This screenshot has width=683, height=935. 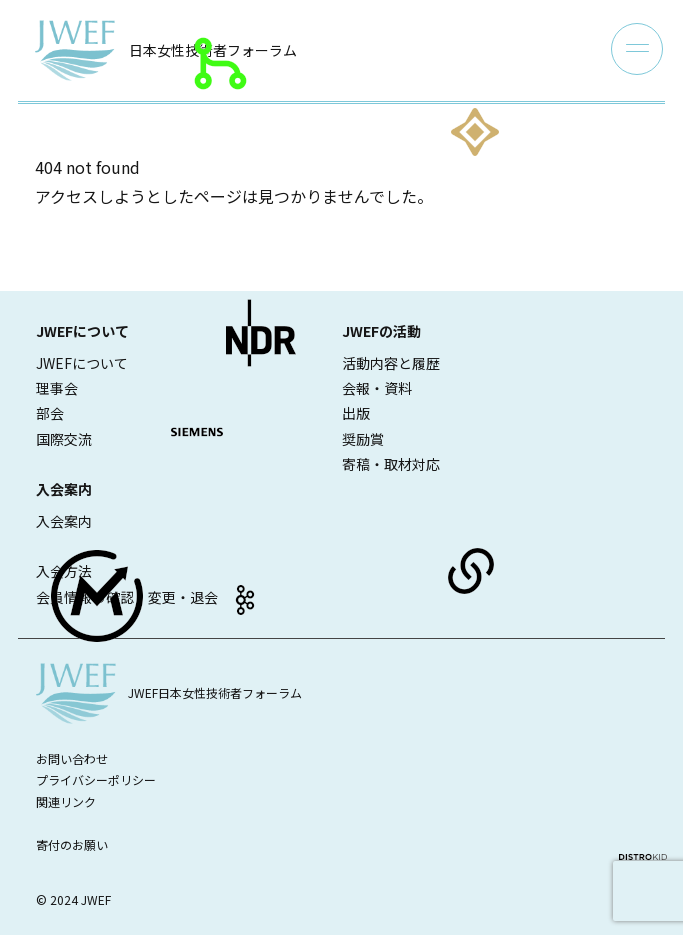 What do you see at coordinates (475, 132) in the screenshot?
I see `openmined logo - an open-source privacy-focused AI platform` at bounding box center [475, 132].